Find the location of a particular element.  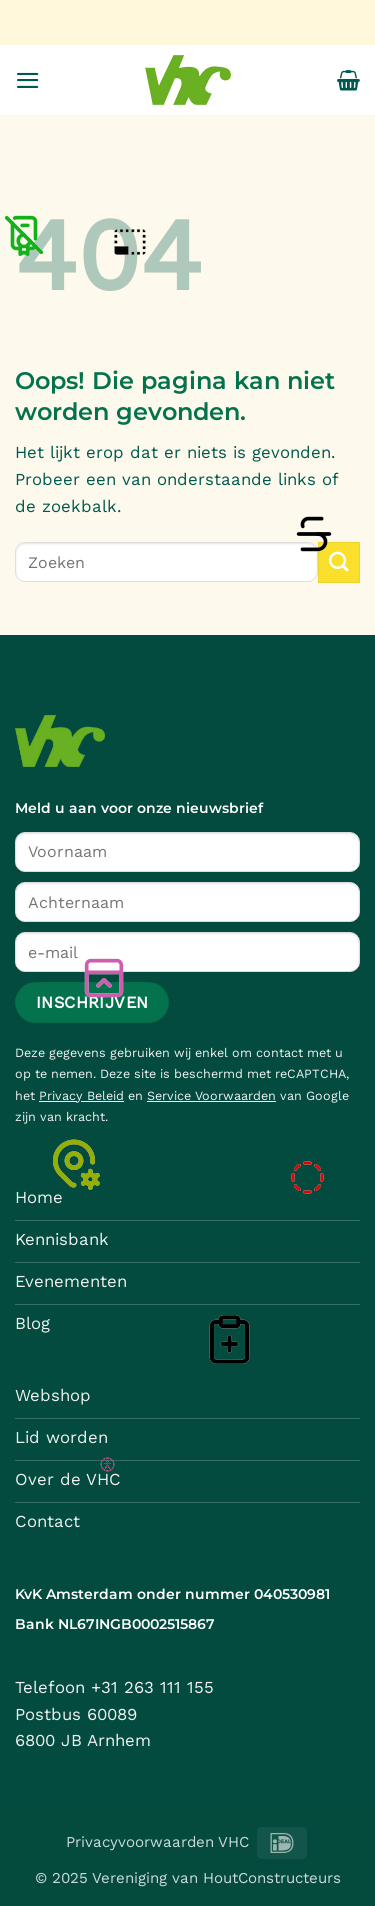

indicates a pending or in-progress state is located at coordinates (307, 1177).